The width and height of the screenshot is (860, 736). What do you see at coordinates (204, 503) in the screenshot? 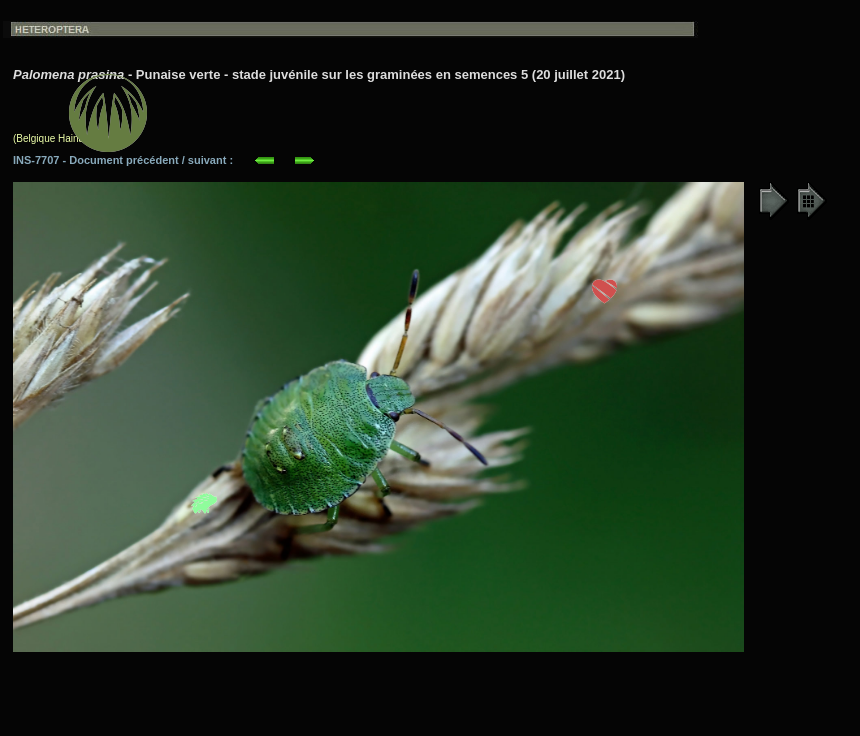
I see `percy visual testing platform logo` at bounding box center [204, 503].